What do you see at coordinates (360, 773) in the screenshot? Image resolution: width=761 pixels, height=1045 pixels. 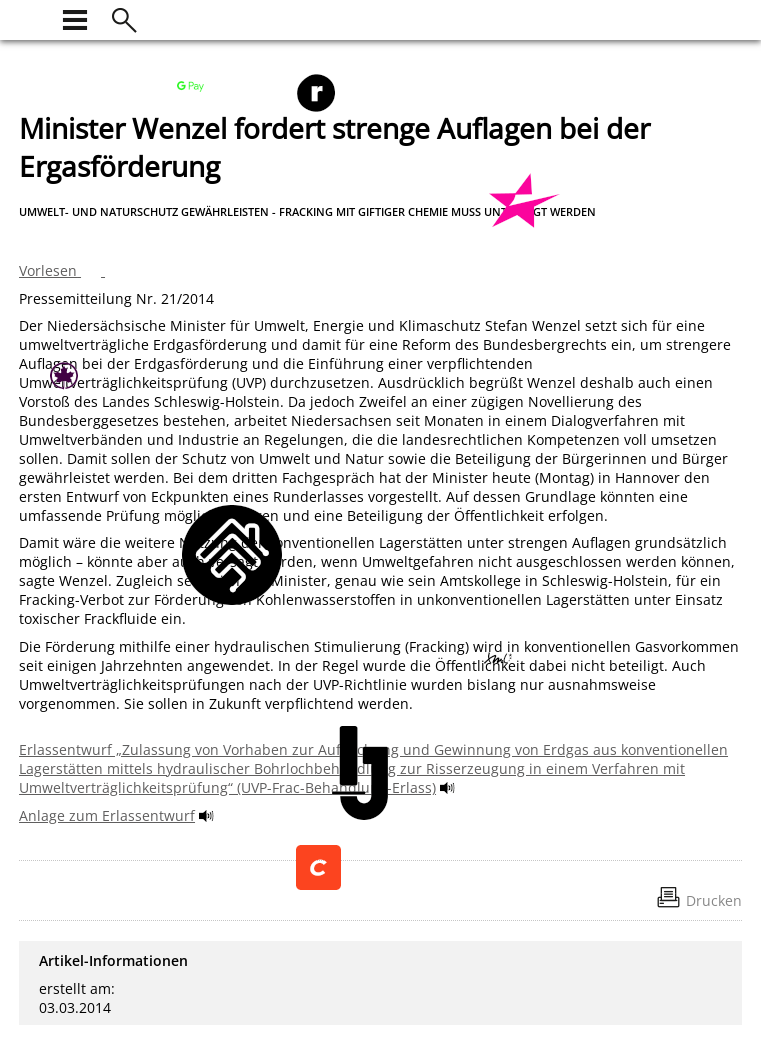 I see `open ImageJ image processing application` at bounding box center [360, 773].